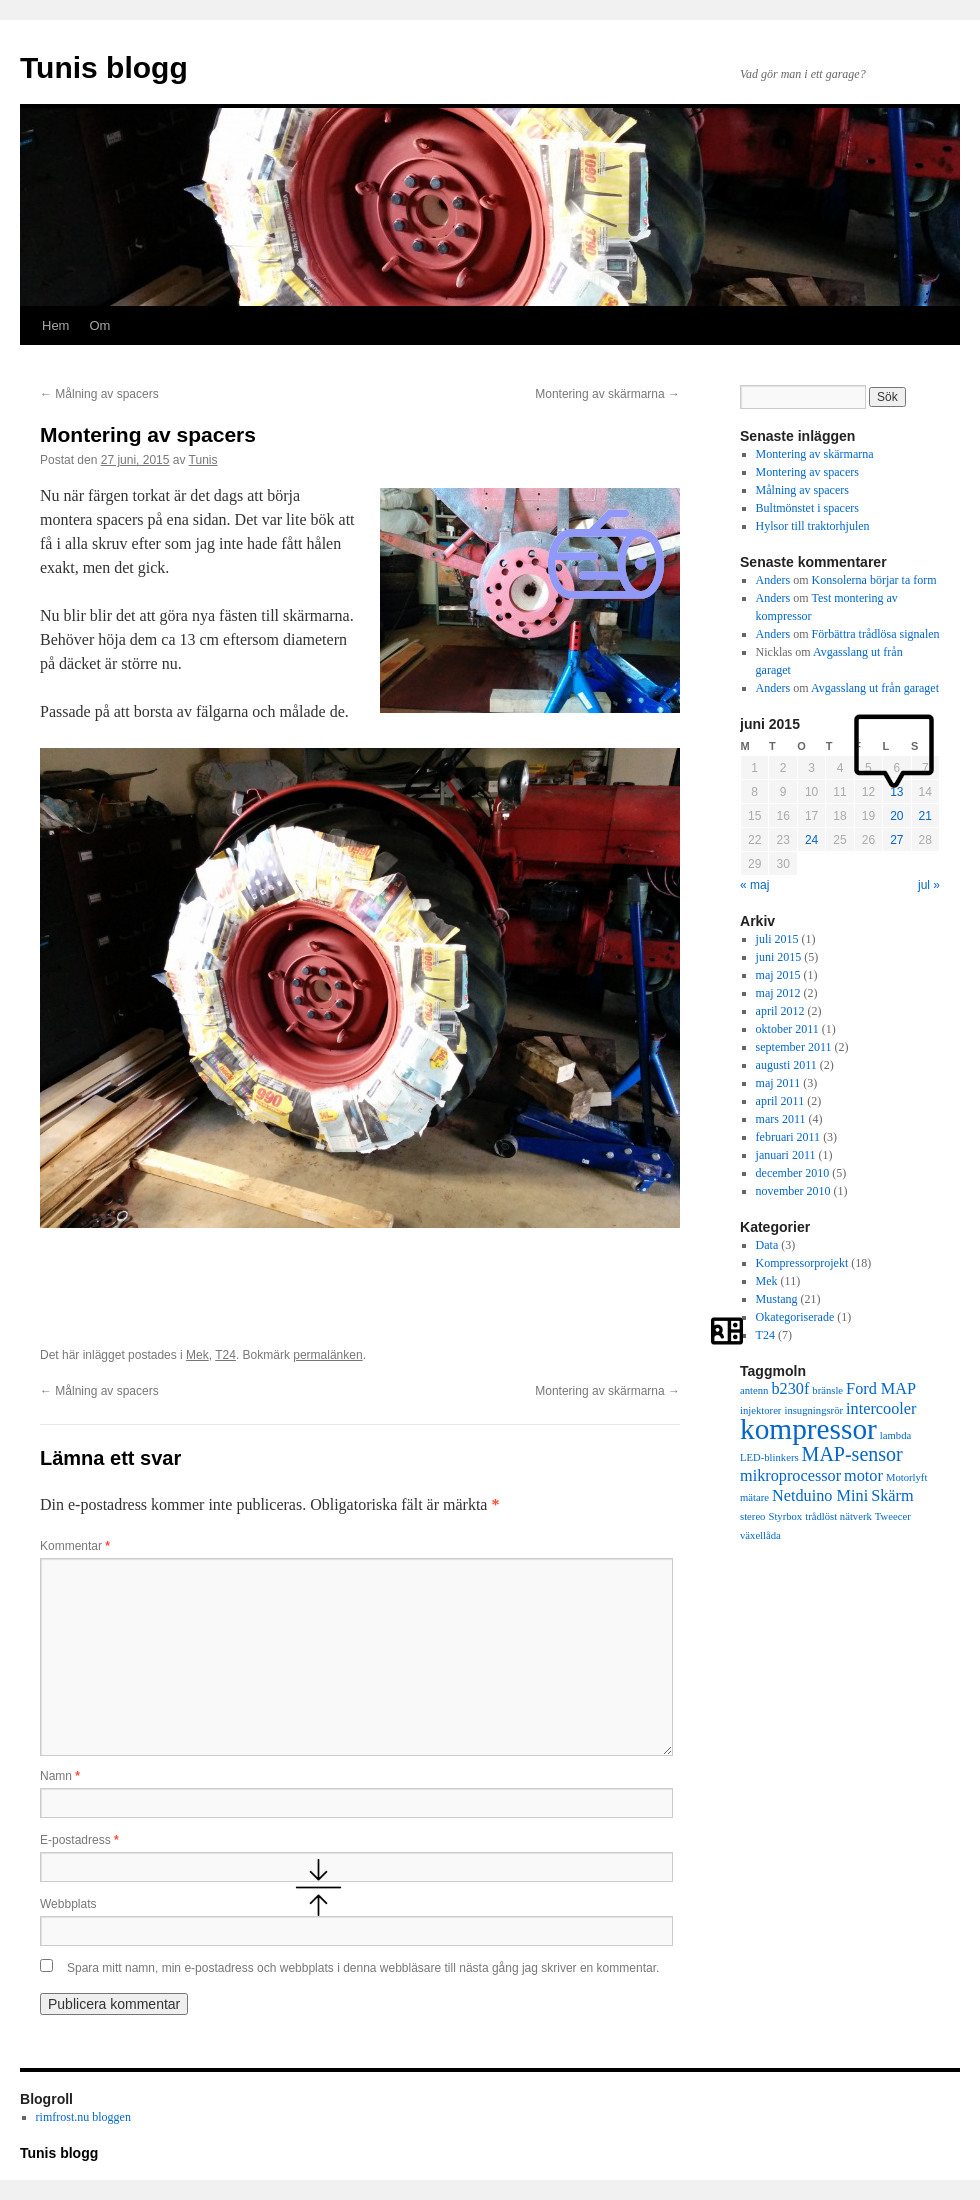 This screenshot has height=2200, width=980. Describe the element at coordinates (727, 1331) in the screenshot. I see `start or join a video conference` at that location.